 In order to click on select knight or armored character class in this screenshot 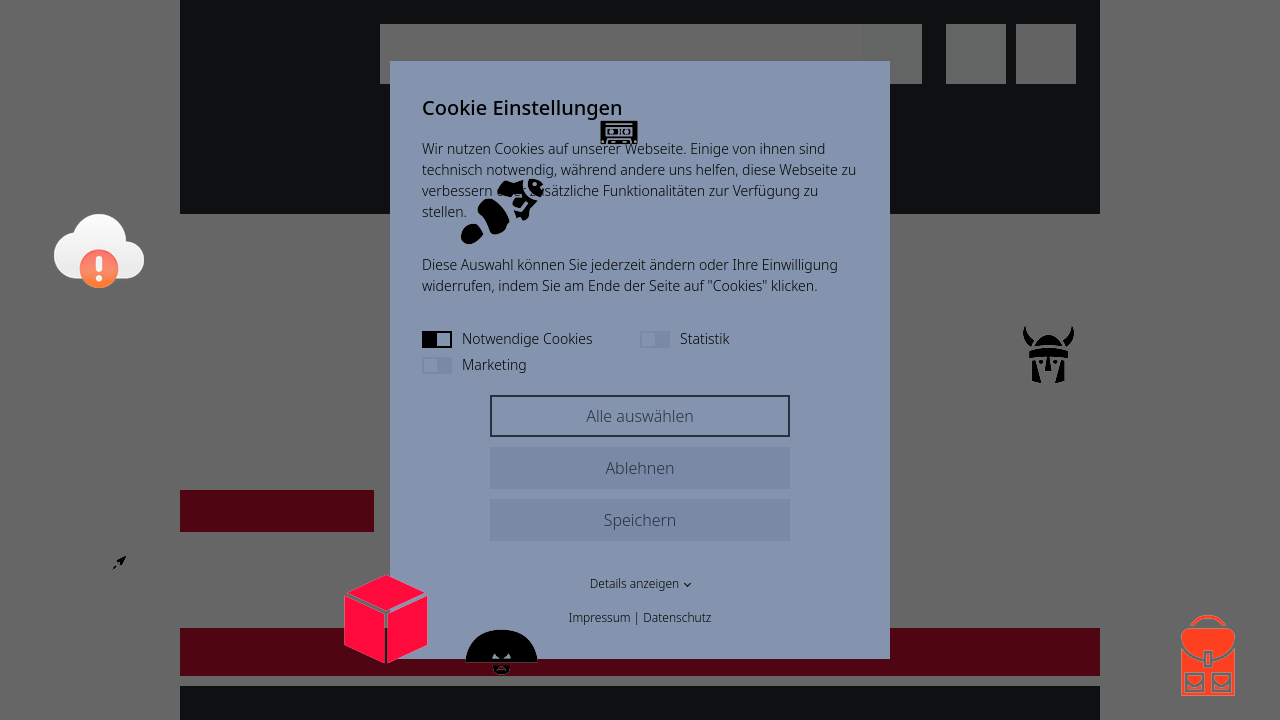, I will do `click(501, 653)`.